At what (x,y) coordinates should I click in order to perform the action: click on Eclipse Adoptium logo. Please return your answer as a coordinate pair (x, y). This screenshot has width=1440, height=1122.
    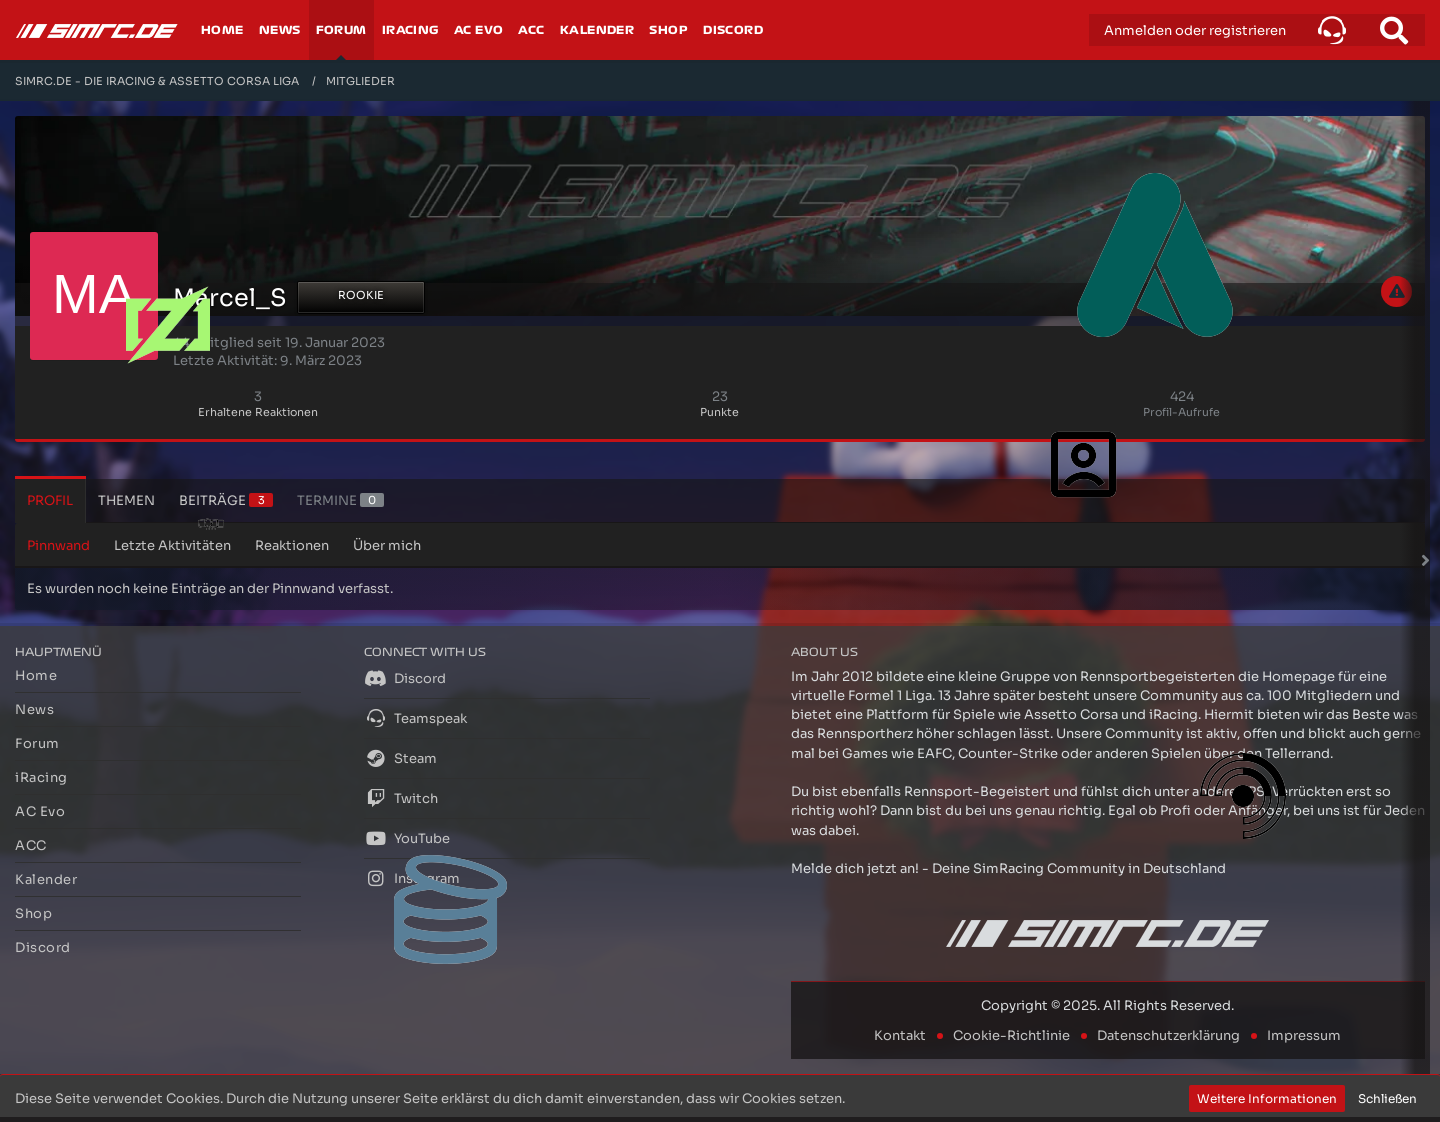
    Looking at the image, I should click on (1155, 255).